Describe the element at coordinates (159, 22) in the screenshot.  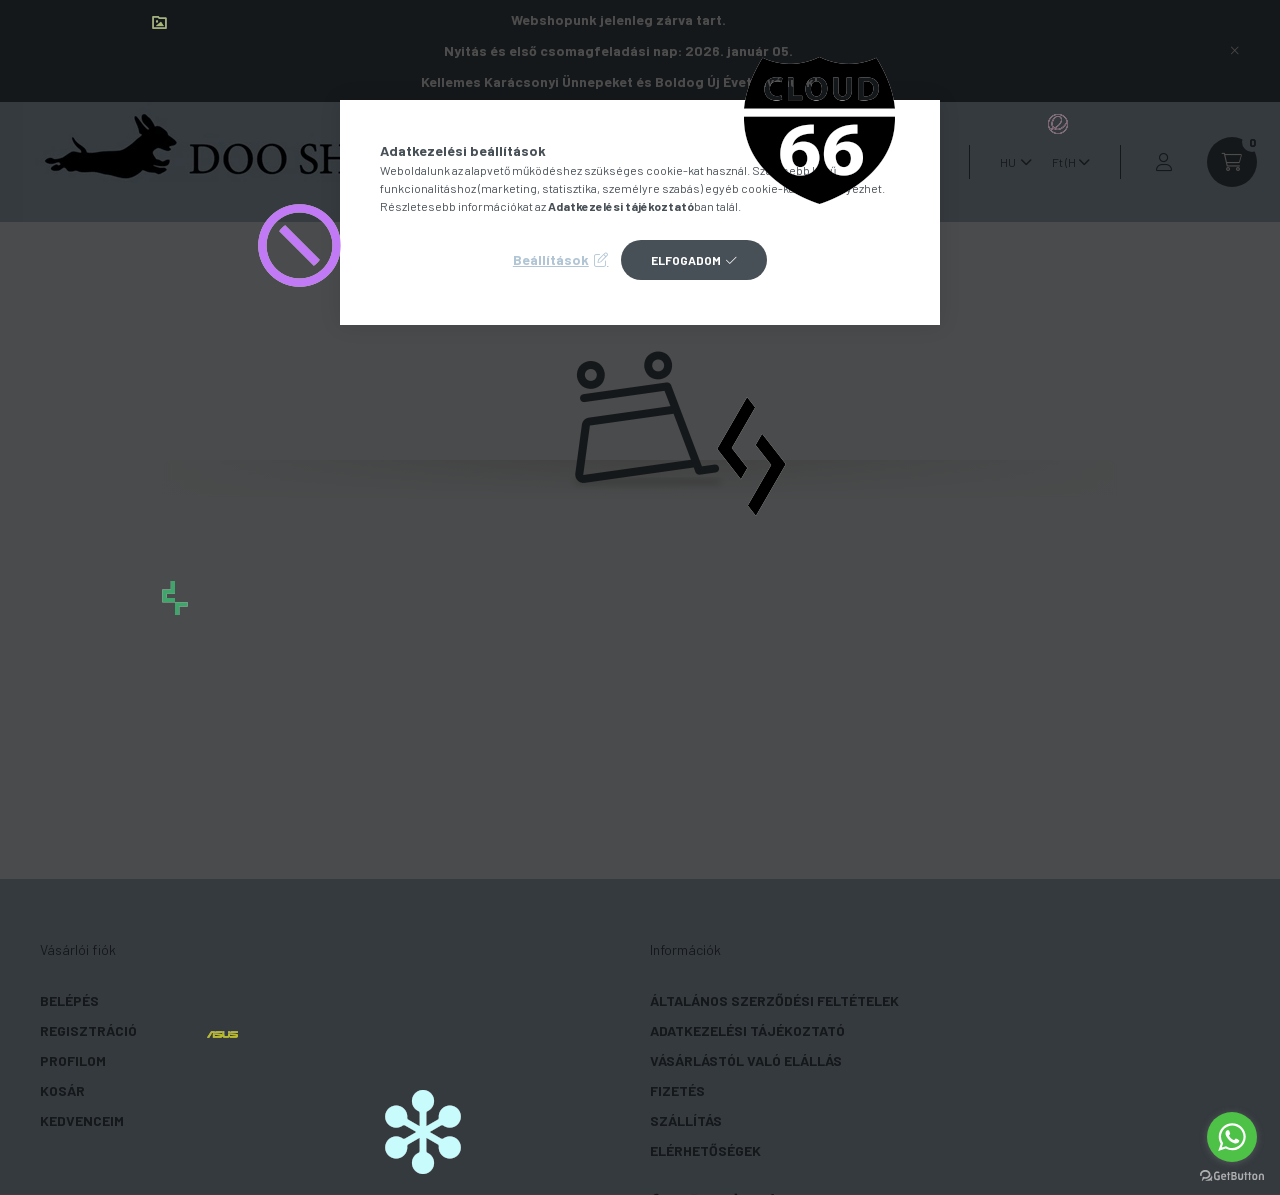
I see `open photo or image folder` at that location.